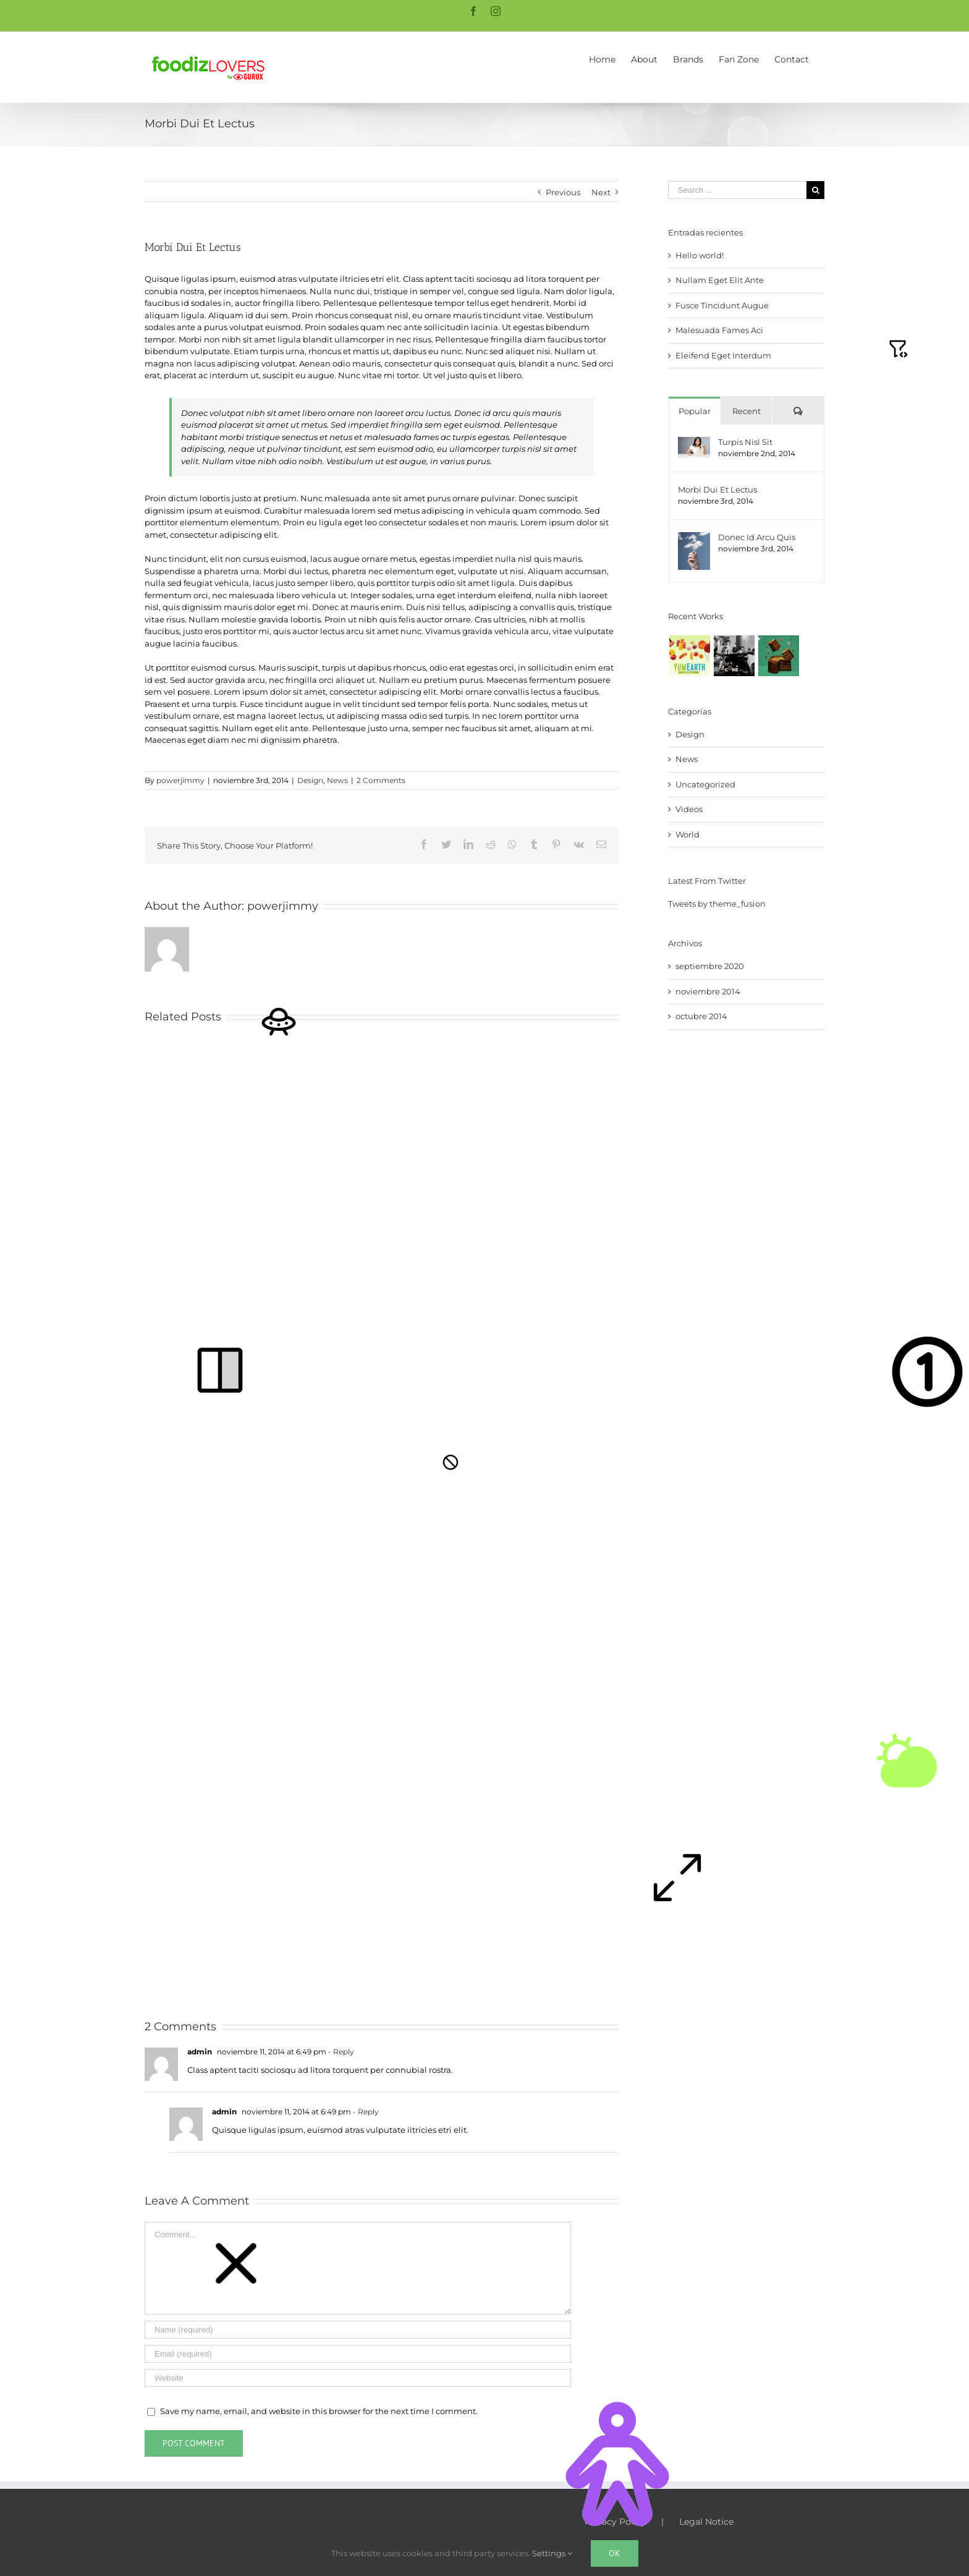  What do you see at coordinates (451, 1462) in the screenshot?
I see `block or ban a user` at bounding box center [451, 1462].